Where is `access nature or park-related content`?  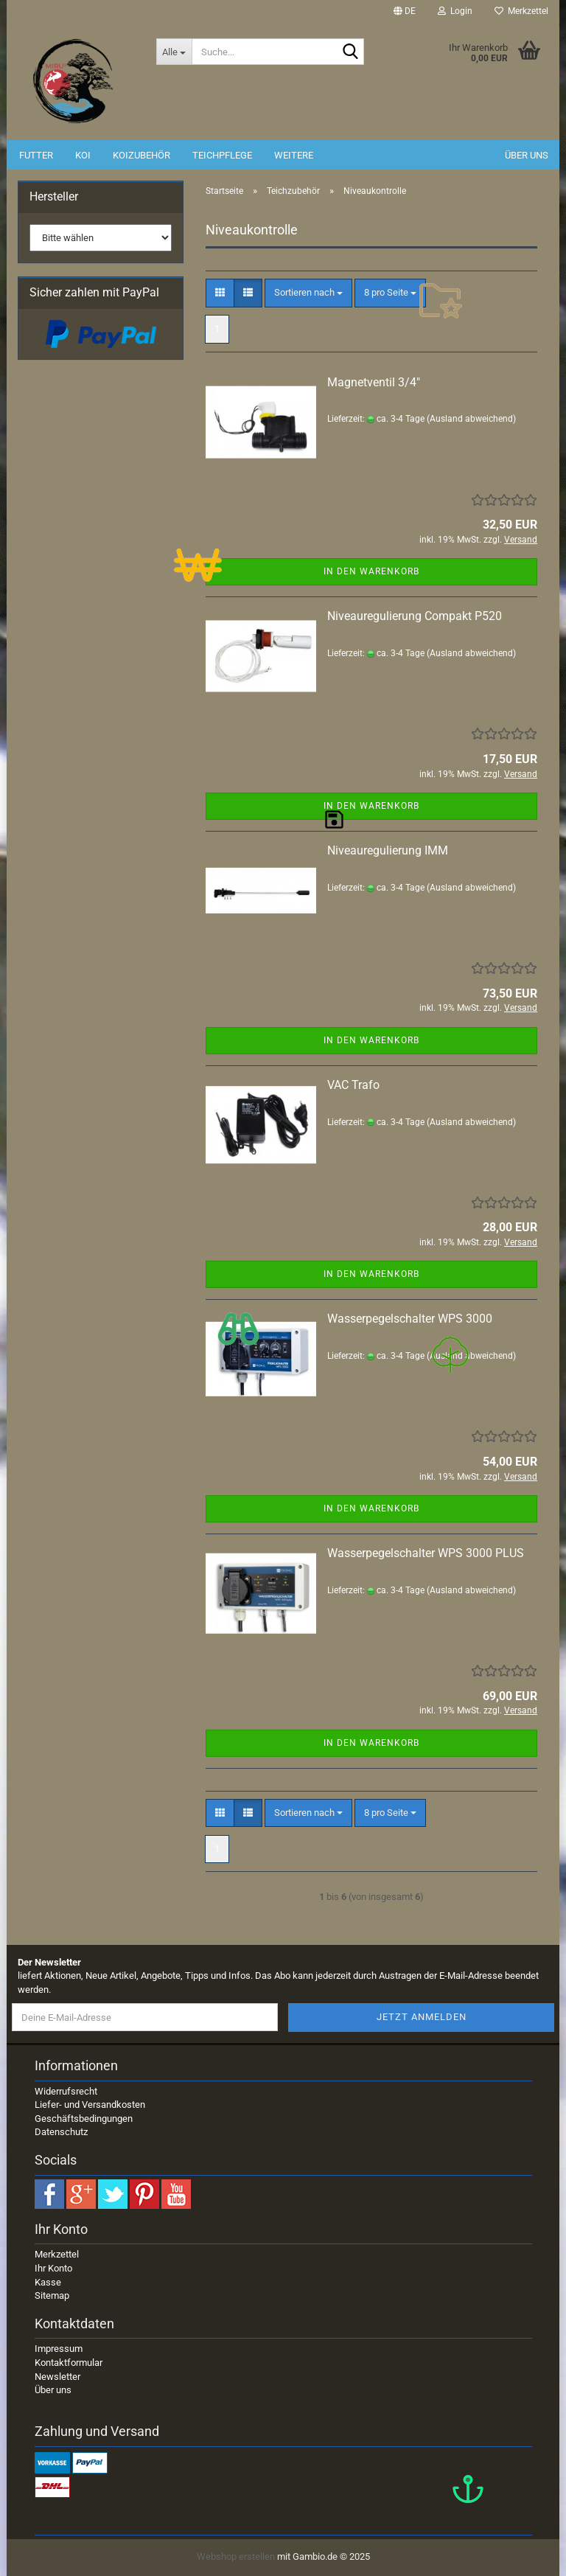
access nature or park-related content is located at coordinates (450, 1355).